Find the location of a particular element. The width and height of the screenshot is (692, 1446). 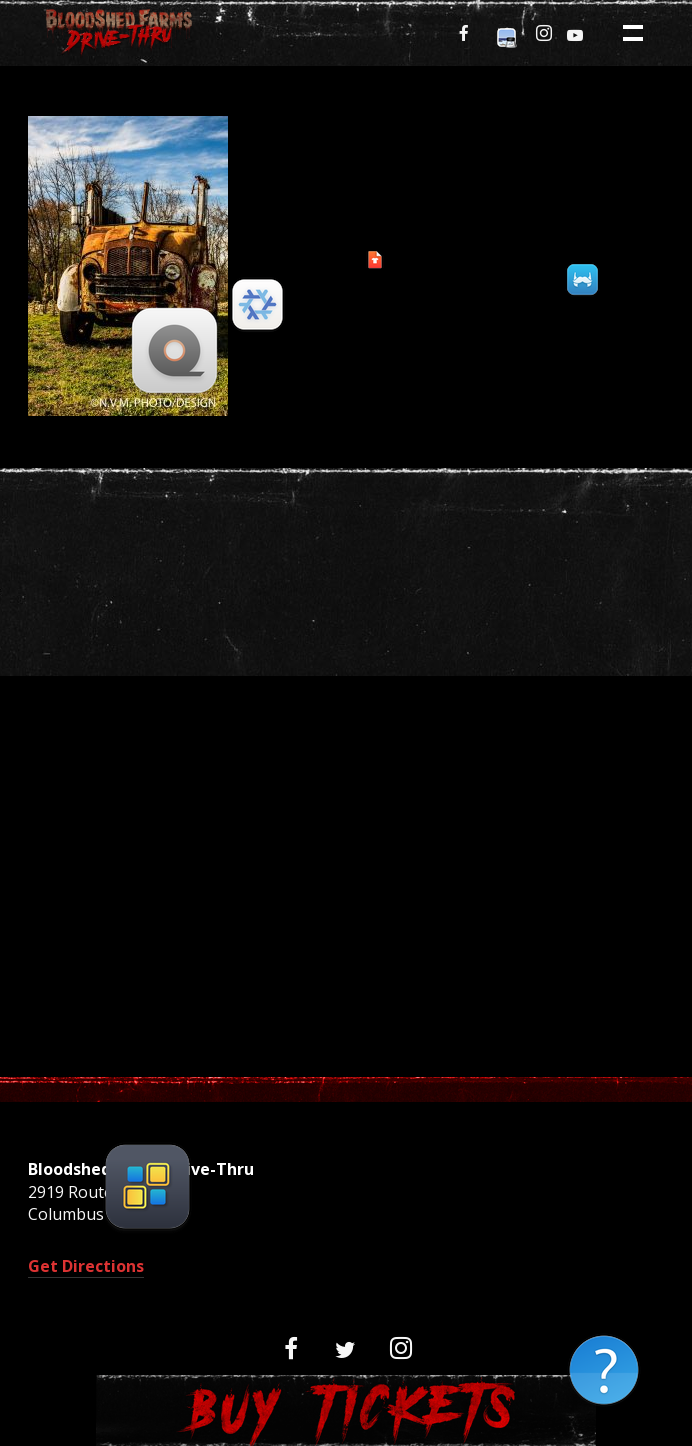

open the help center or documentation is located at coordinates (604, 1370).